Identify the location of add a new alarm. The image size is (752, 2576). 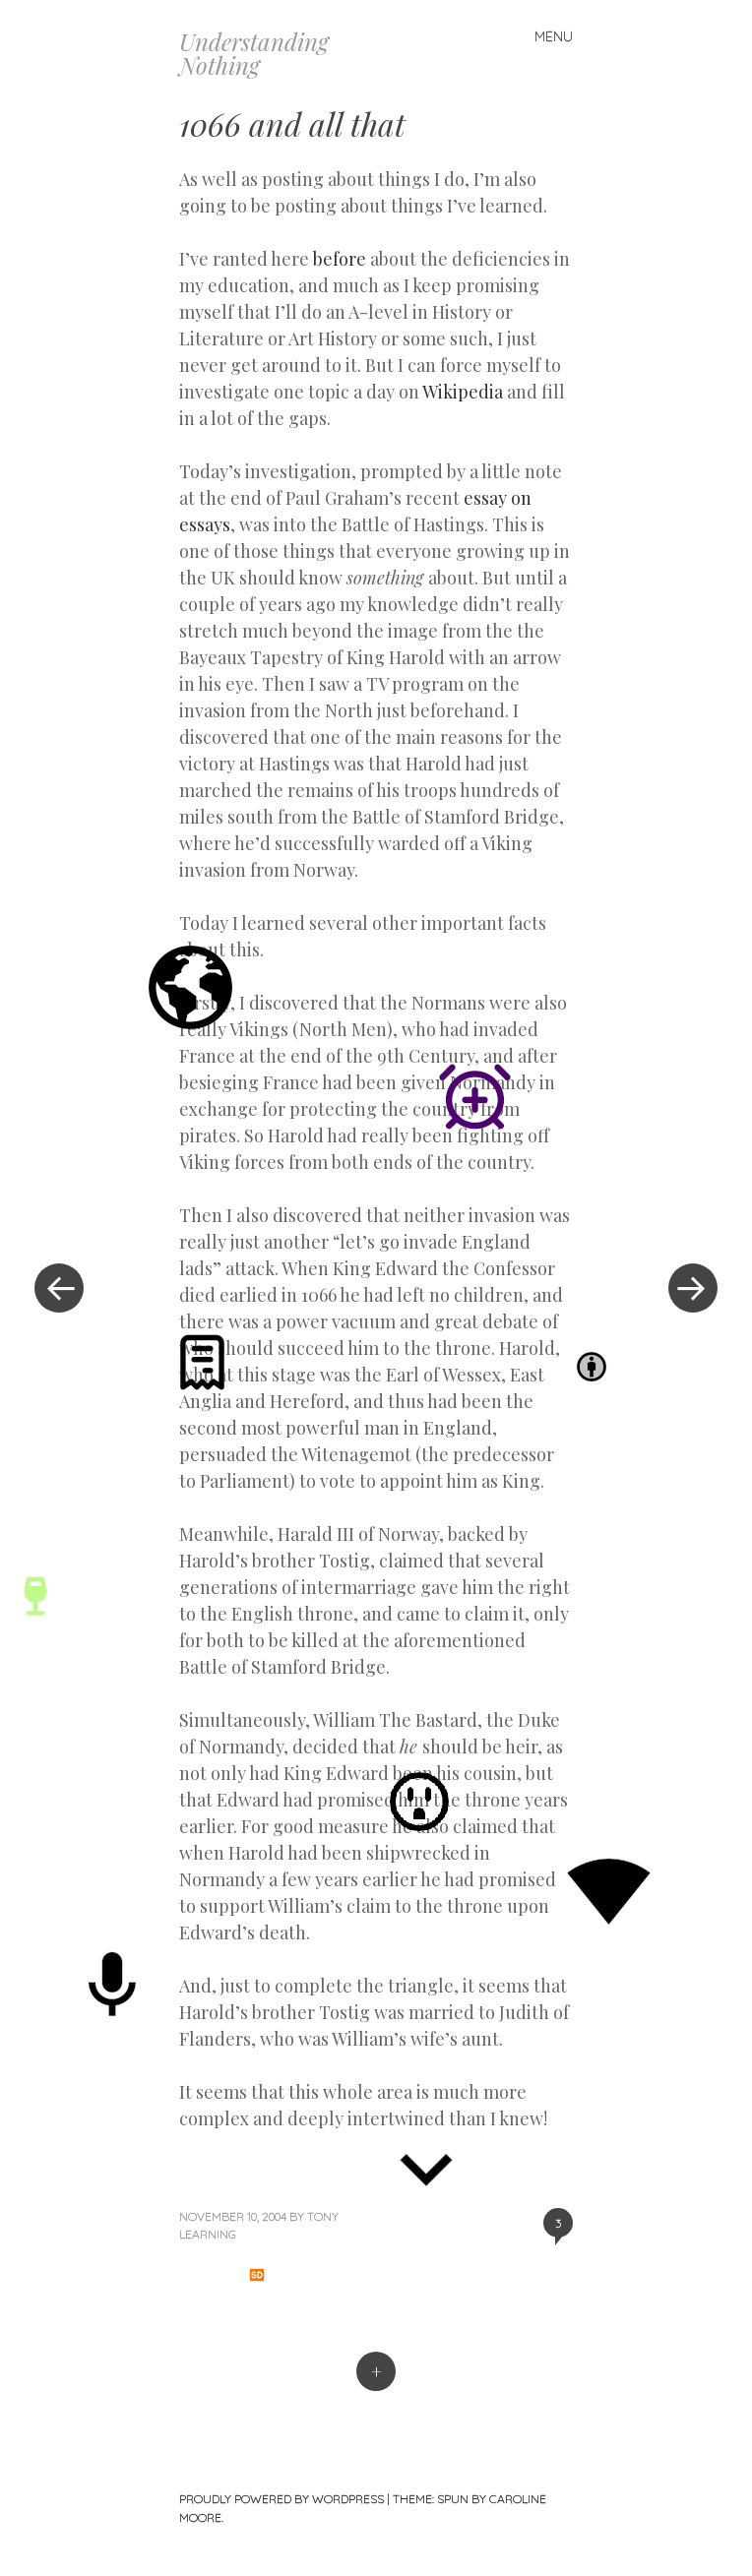
(474, 1096).